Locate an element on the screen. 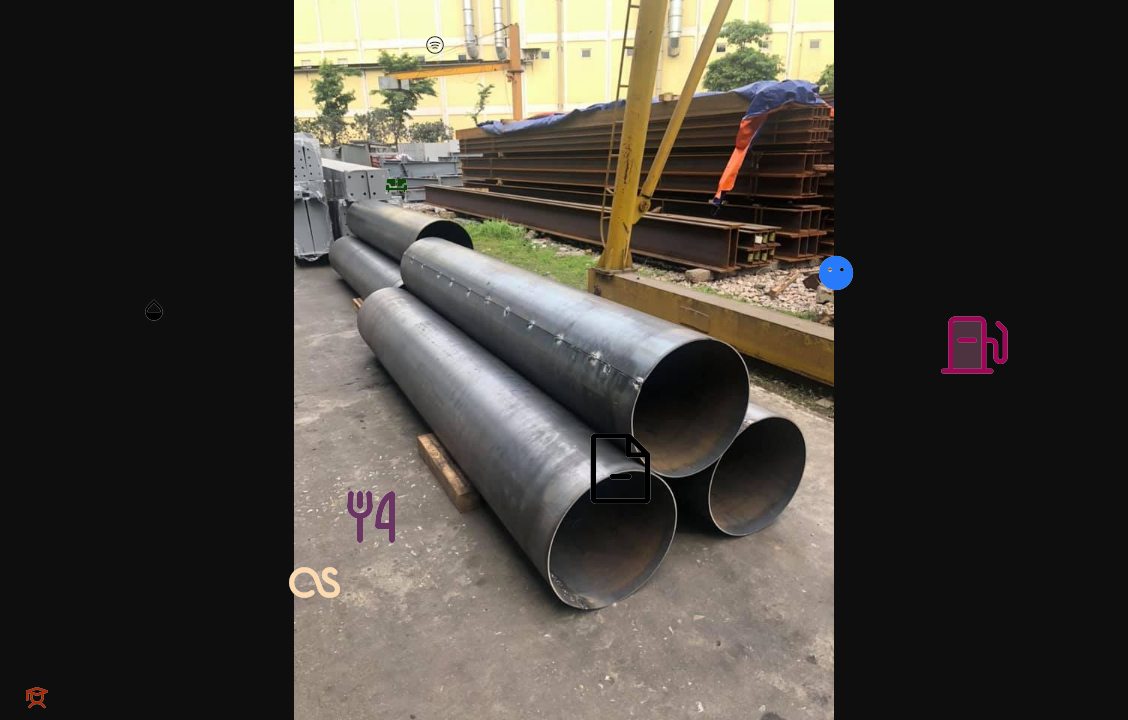 Image resolution: width=1128 pixels, height=720 pixels. connect to Last.fm account is located at coordinates (314, 582).